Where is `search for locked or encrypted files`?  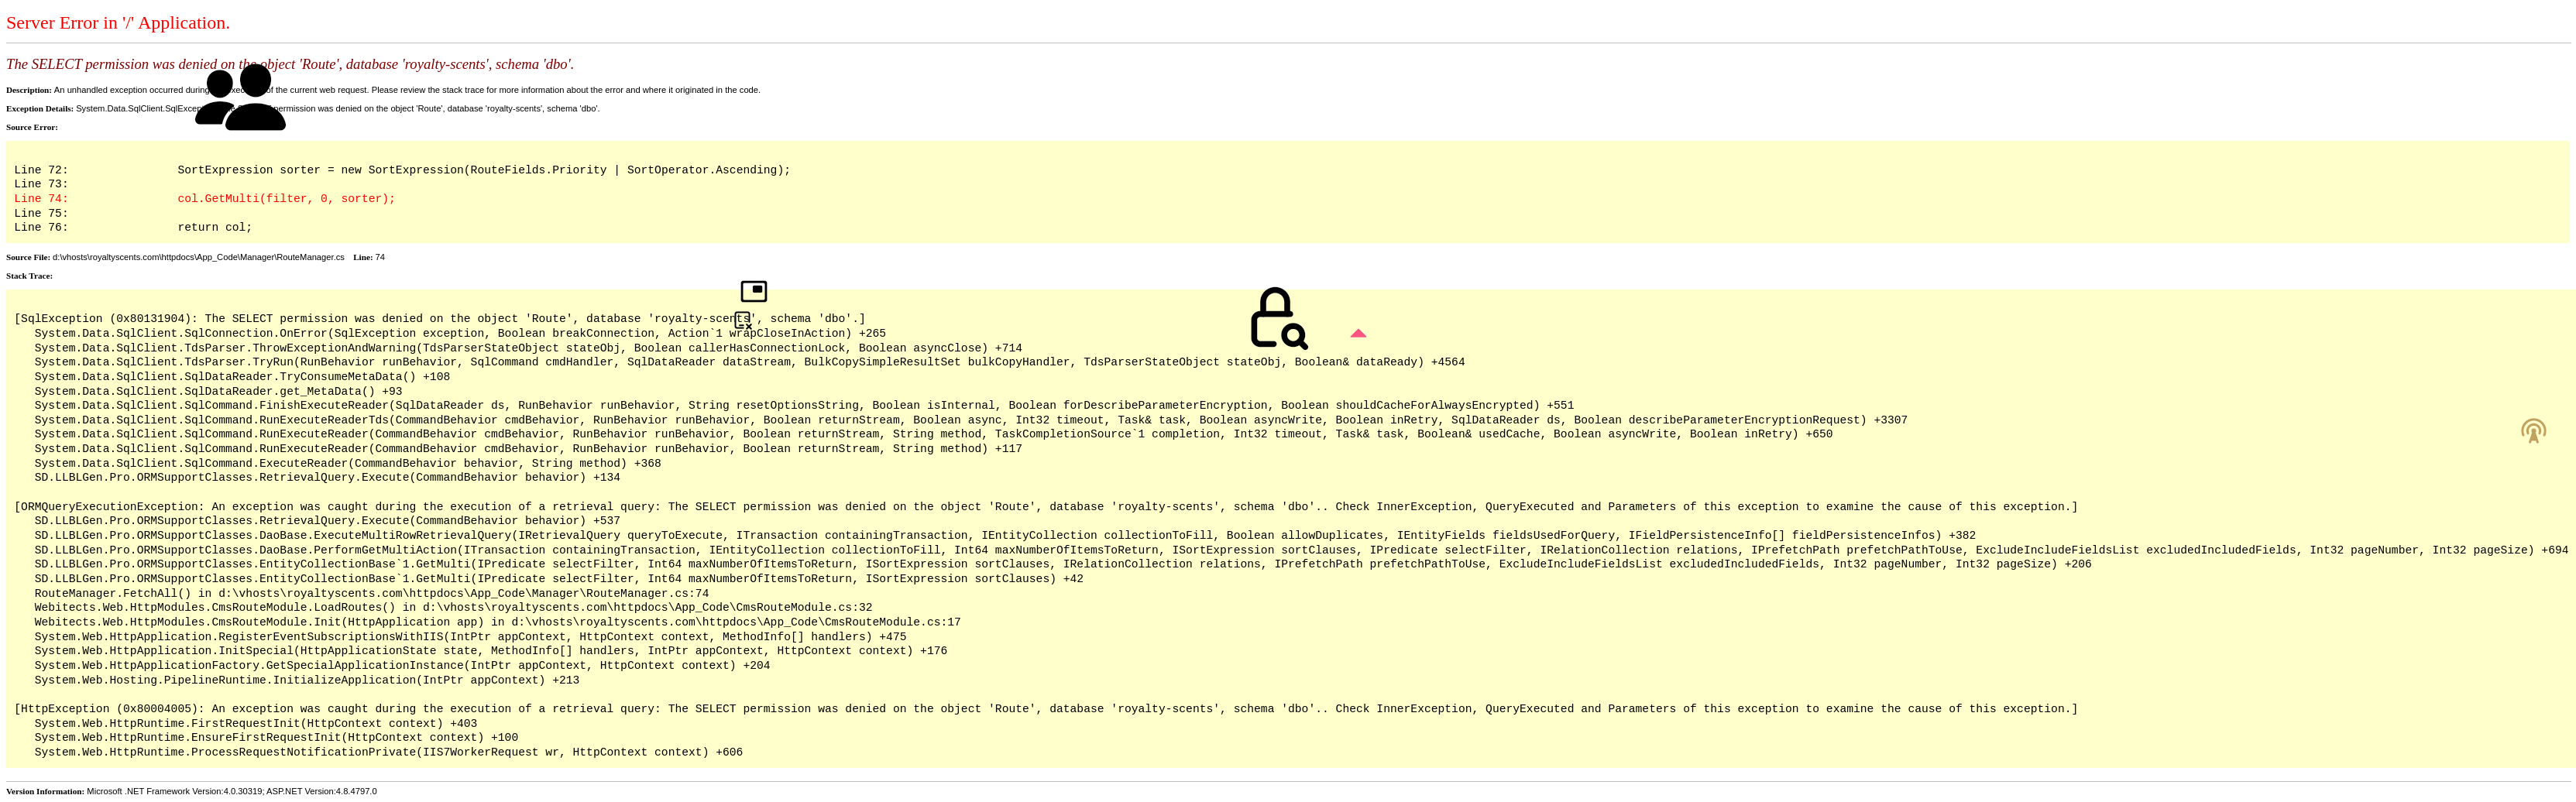 search for locked or encrypted files is located at coordinates (1275, 317).